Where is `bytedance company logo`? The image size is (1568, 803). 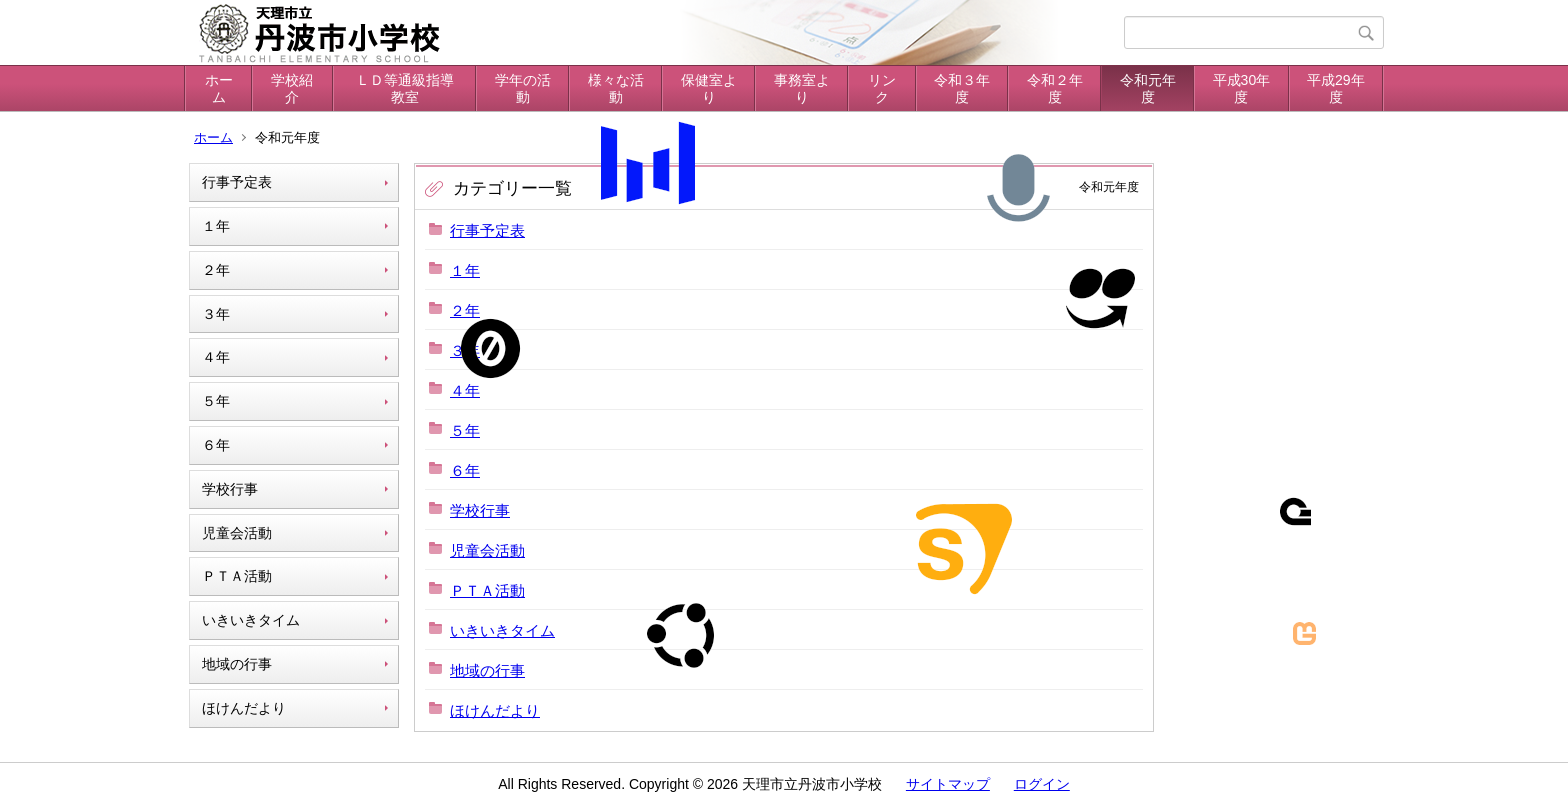 bytedance company logo is located at coordinates (648, 163).